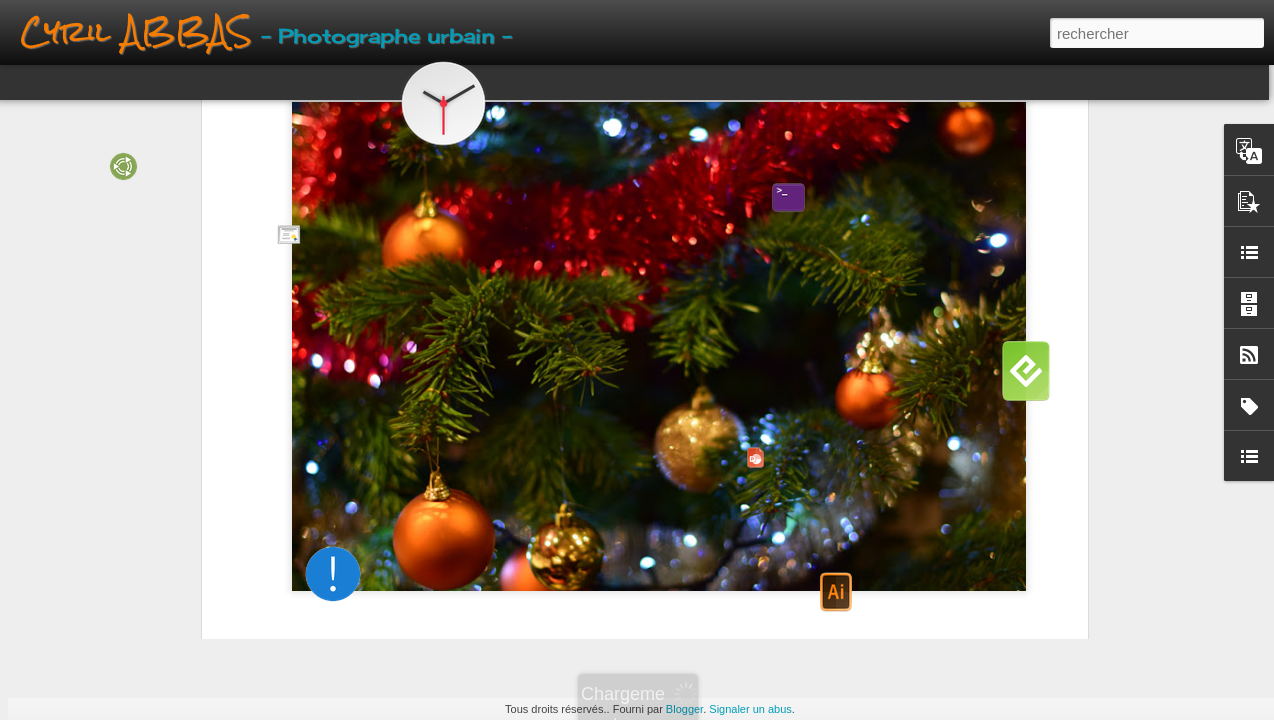 This screenshot has height=720, width=1274. I want to click on a microsoft powerpoint file, so click(755, 457).